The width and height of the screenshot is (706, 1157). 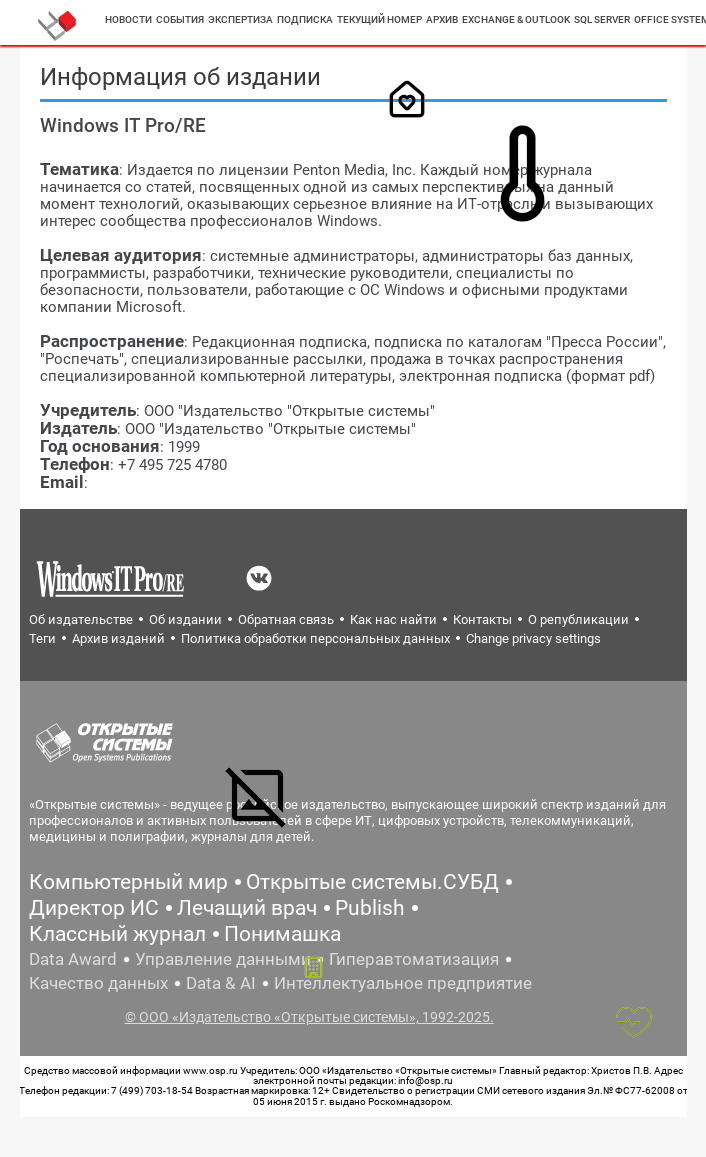 What do you see at coordinates (407, 100) in the screenshot?
I see `access your favorite or loved home` at bounding box center [407, 100].